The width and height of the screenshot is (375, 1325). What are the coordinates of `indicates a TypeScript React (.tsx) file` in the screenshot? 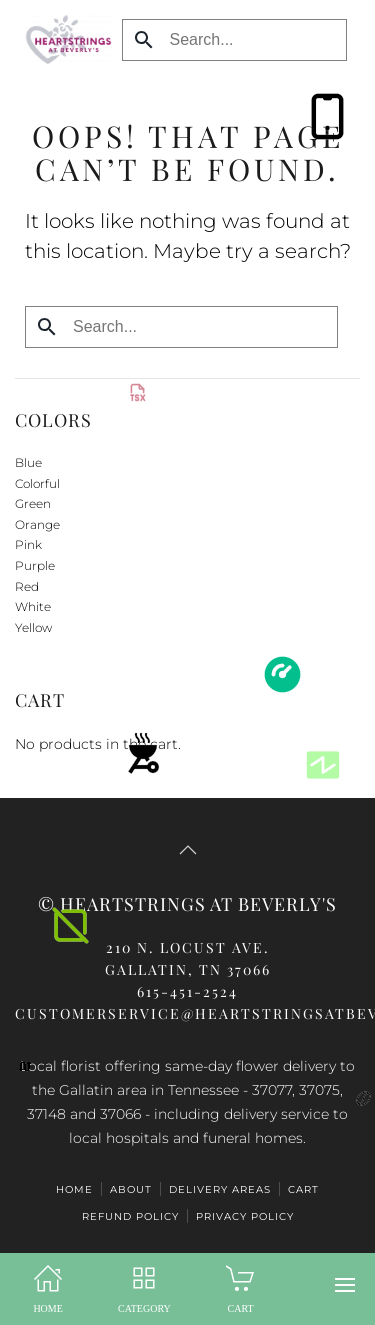 It's located at (137, 392).